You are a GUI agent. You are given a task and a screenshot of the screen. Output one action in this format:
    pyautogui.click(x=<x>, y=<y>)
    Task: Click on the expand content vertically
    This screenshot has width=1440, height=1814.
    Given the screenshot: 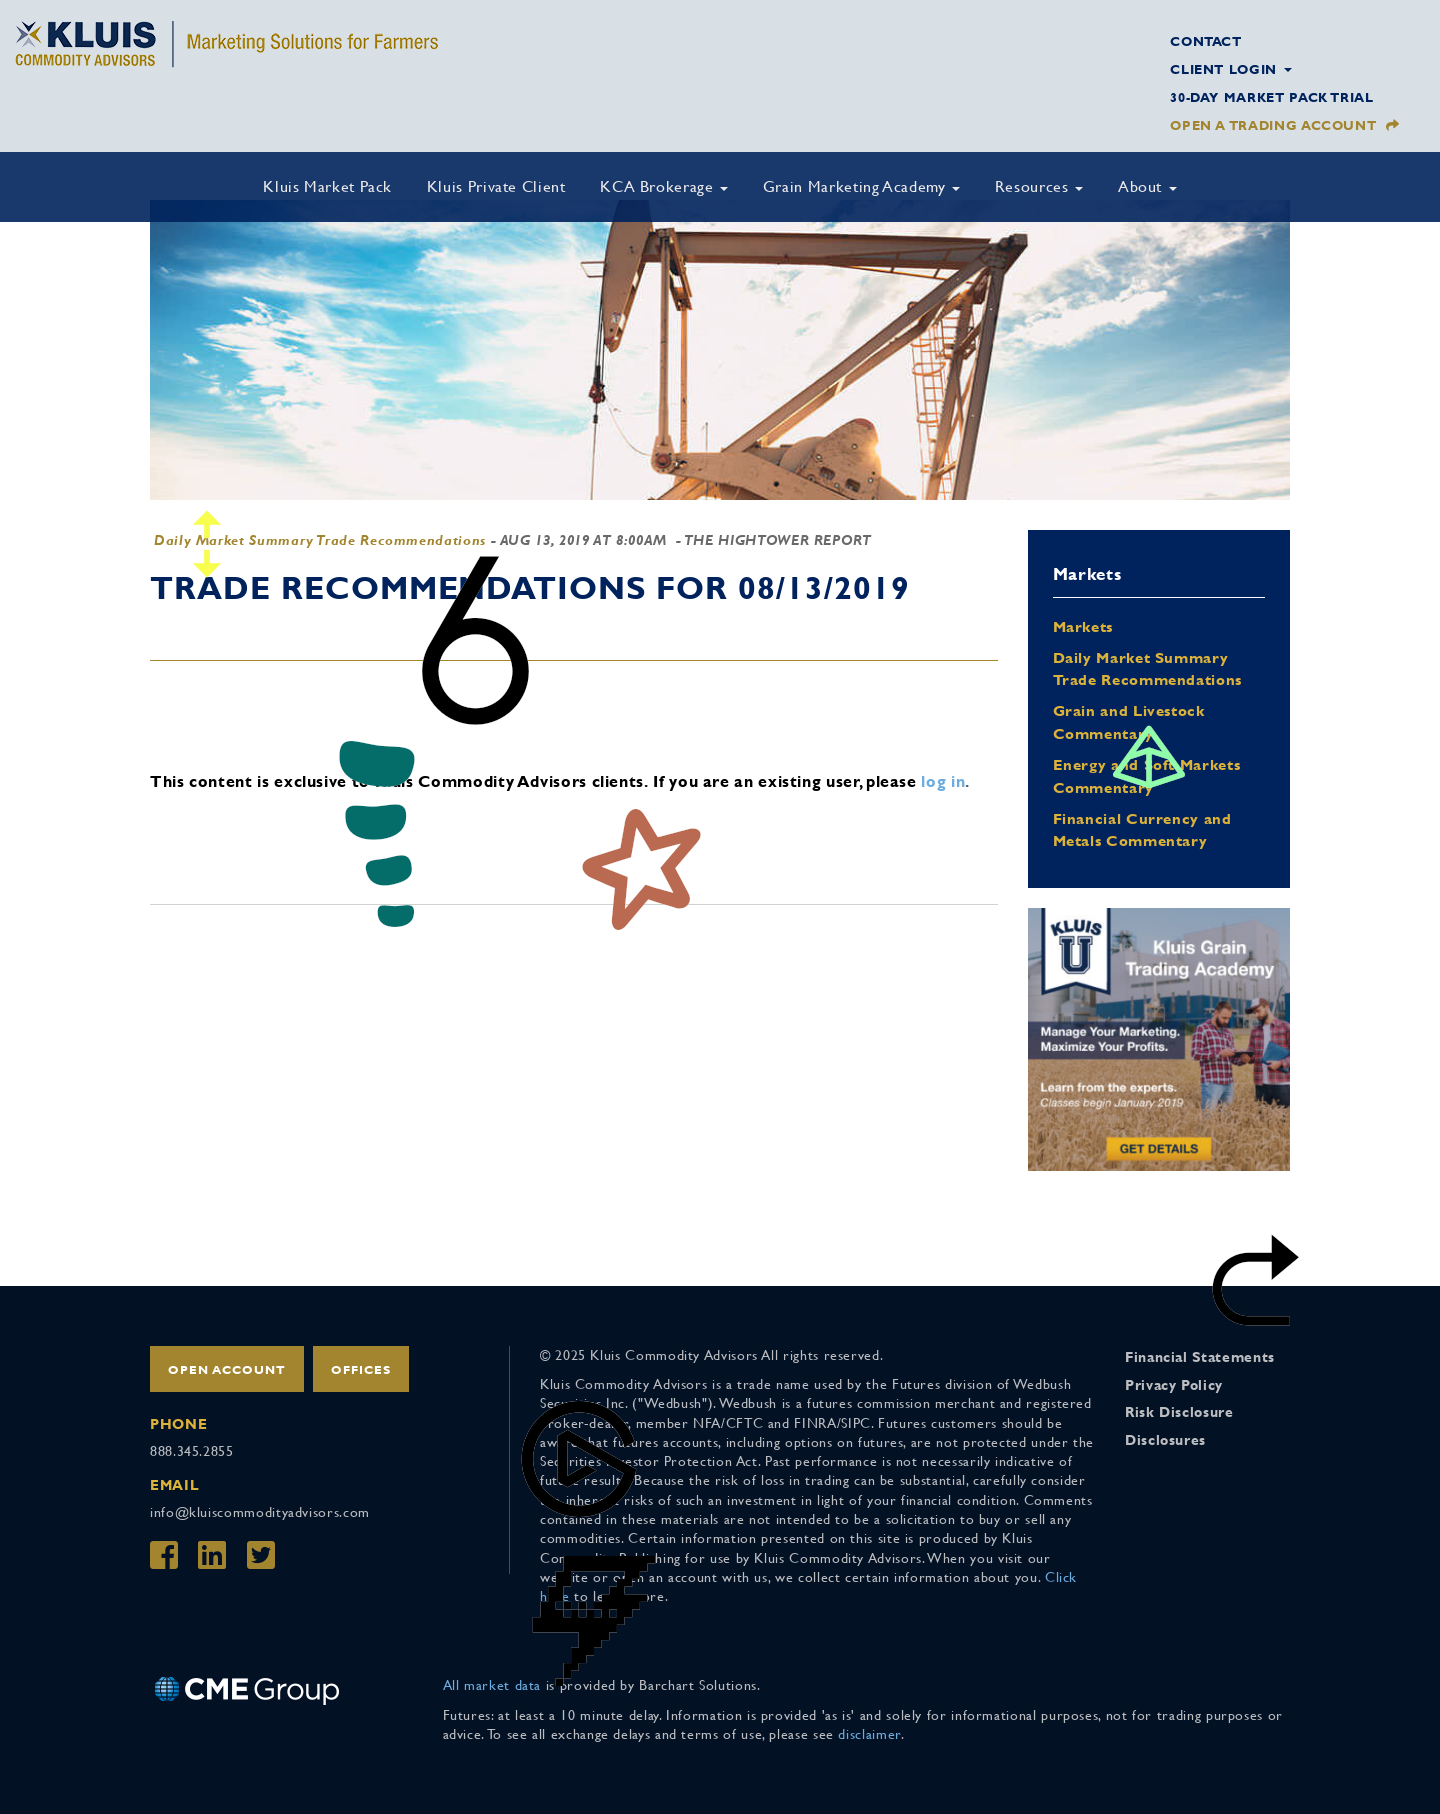 What is the action you would take?
    pyautogui.click(x=207, y=544)
    